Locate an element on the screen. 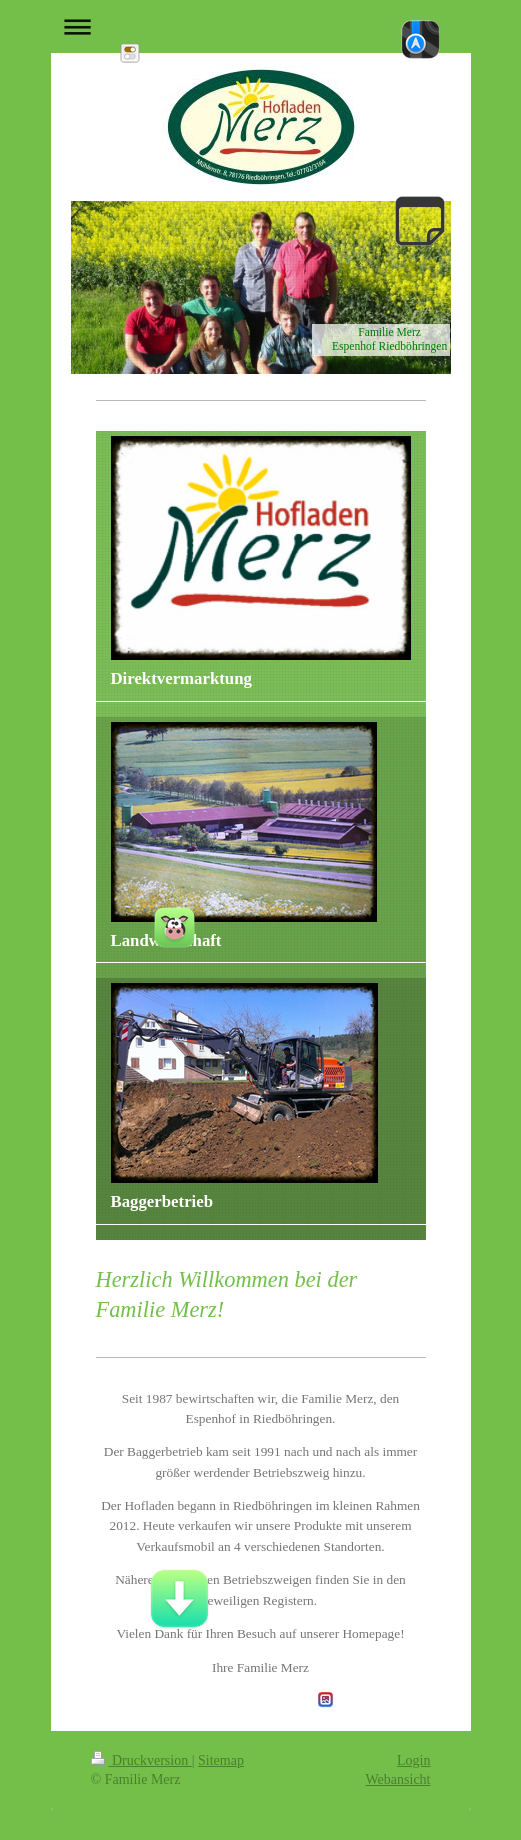 The image size is (521, 1840). save or download the current session is located at coordinates (179, 1598).